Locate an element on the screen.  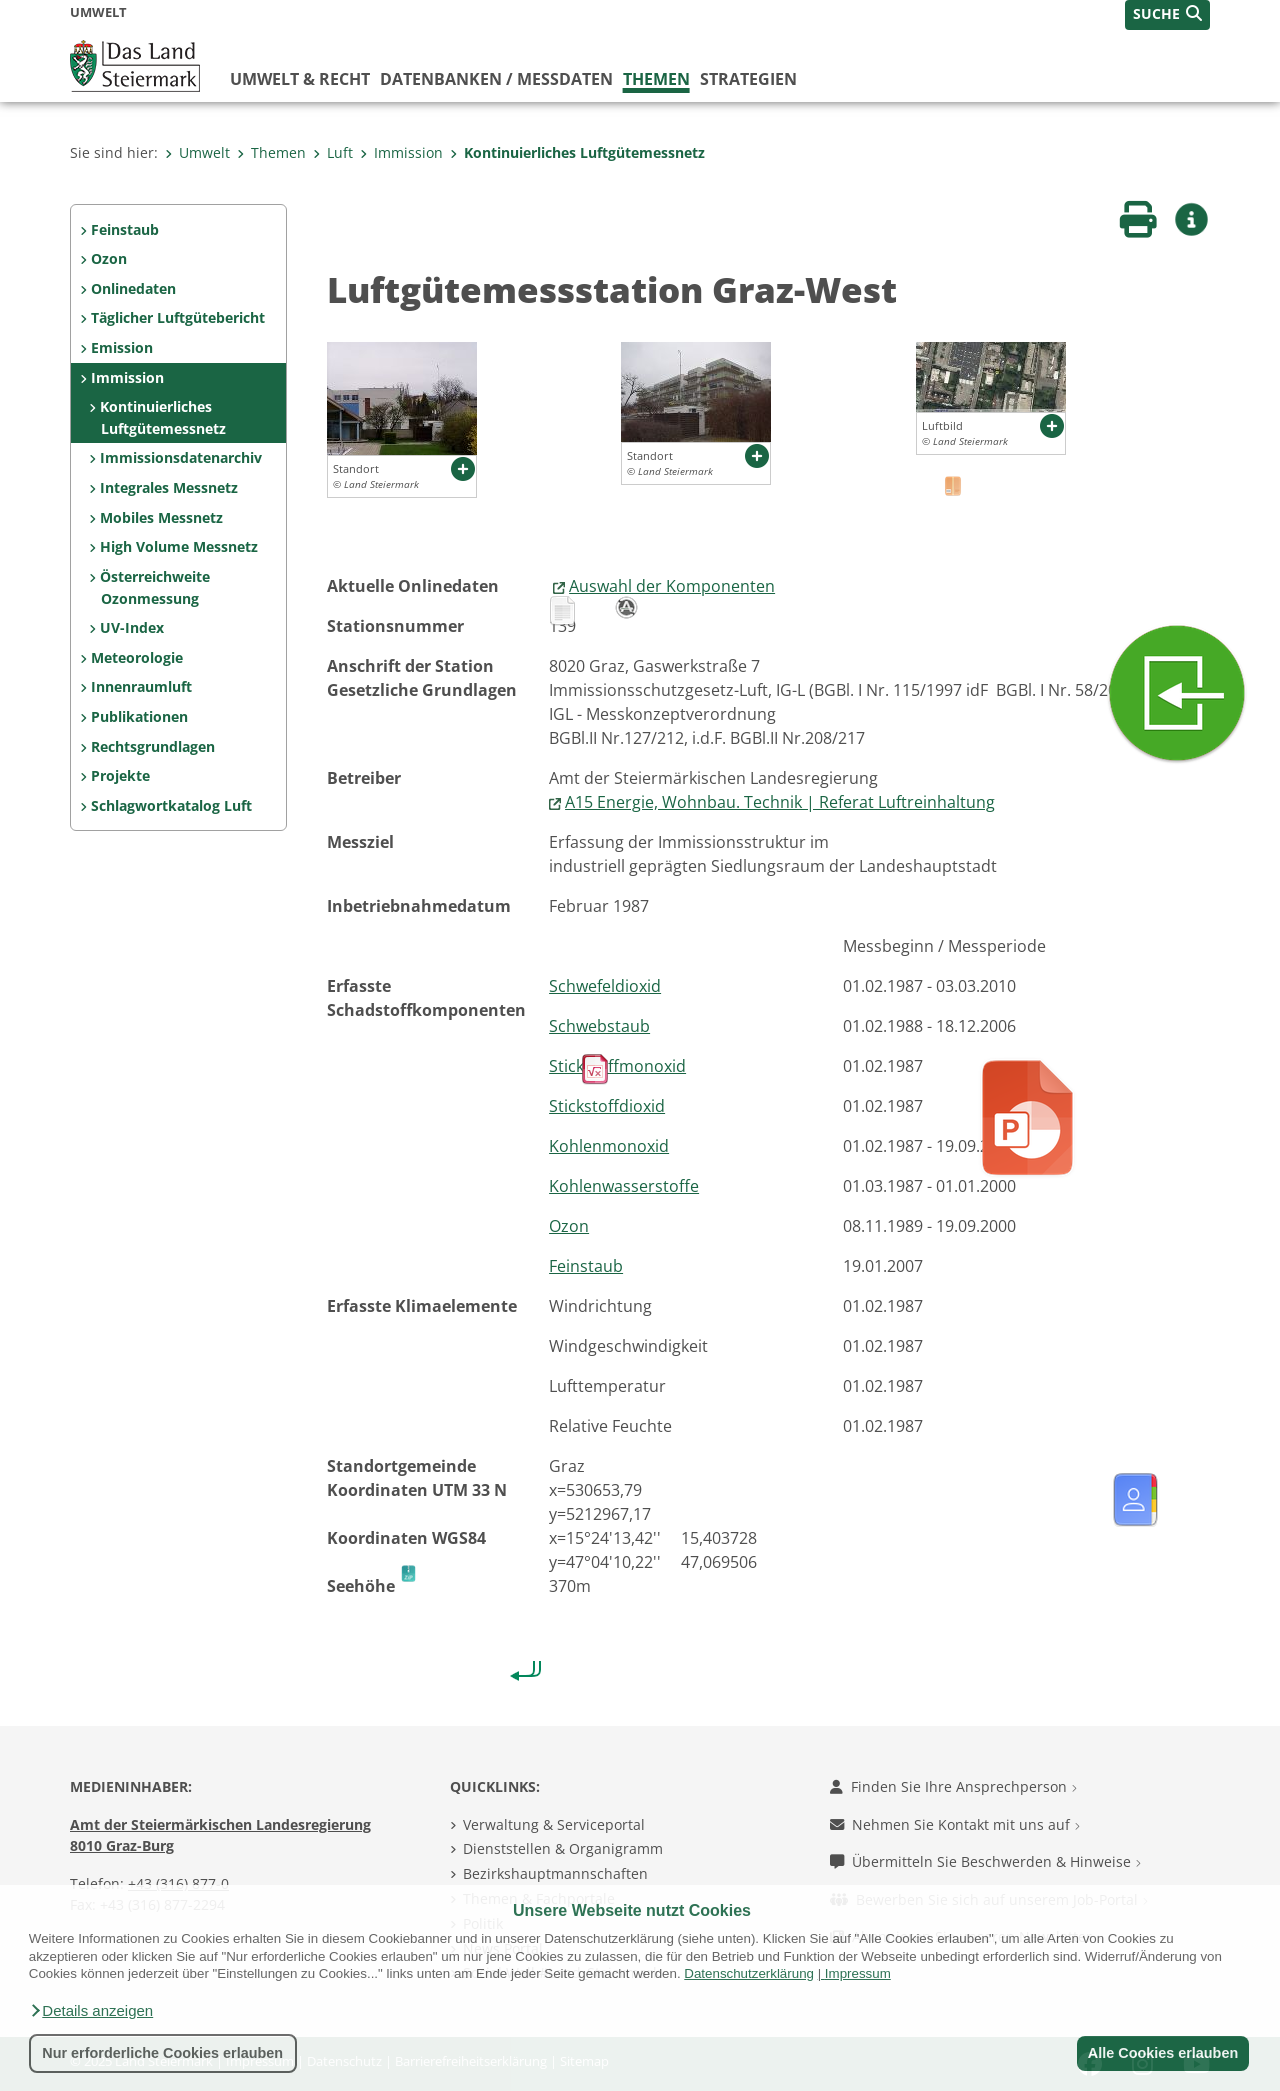
reply to all recipients of an email is located at coordinates (525, 1669).